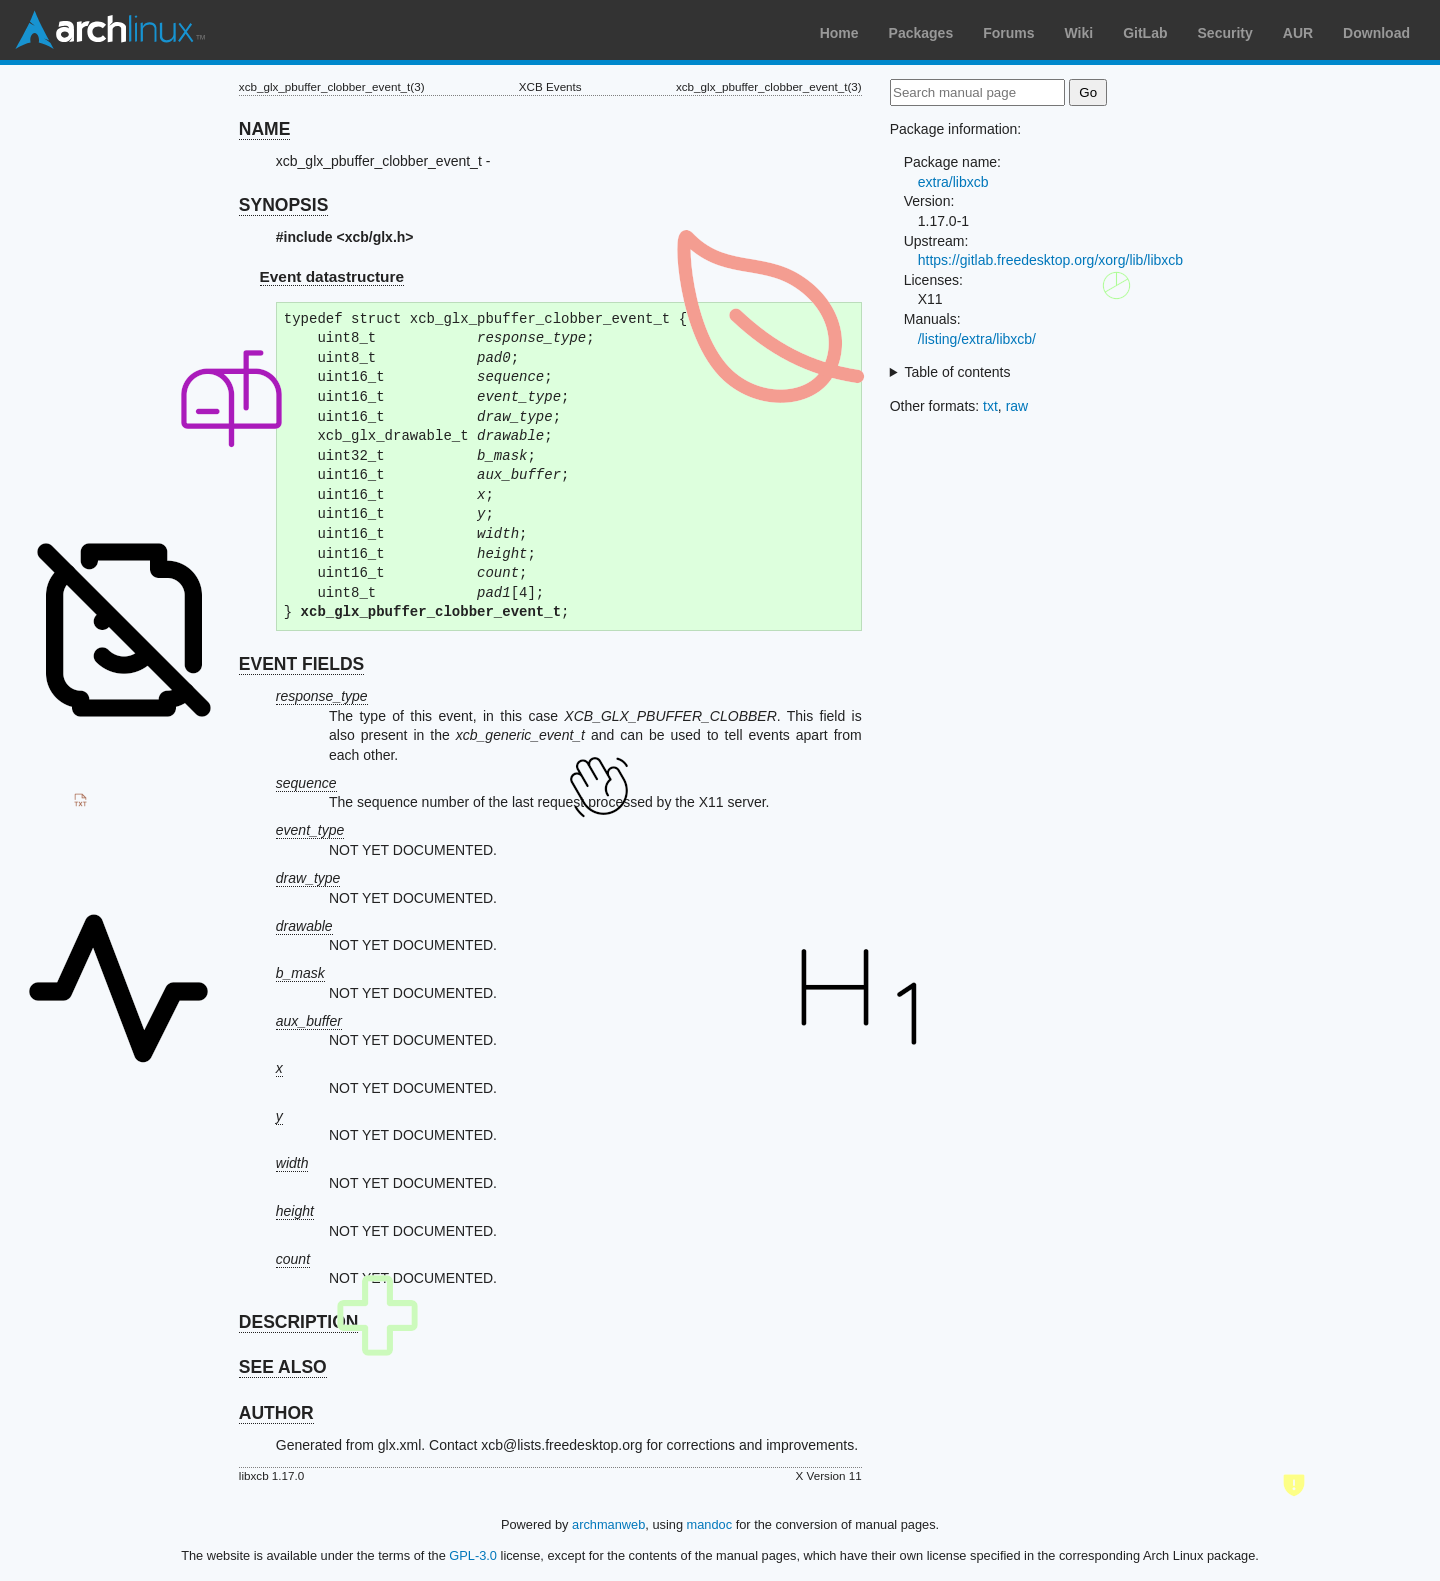  Describe the element at coordinates (1294, 1484) in the screenshot. I see `indicates a security warning or potential threat` at that location.